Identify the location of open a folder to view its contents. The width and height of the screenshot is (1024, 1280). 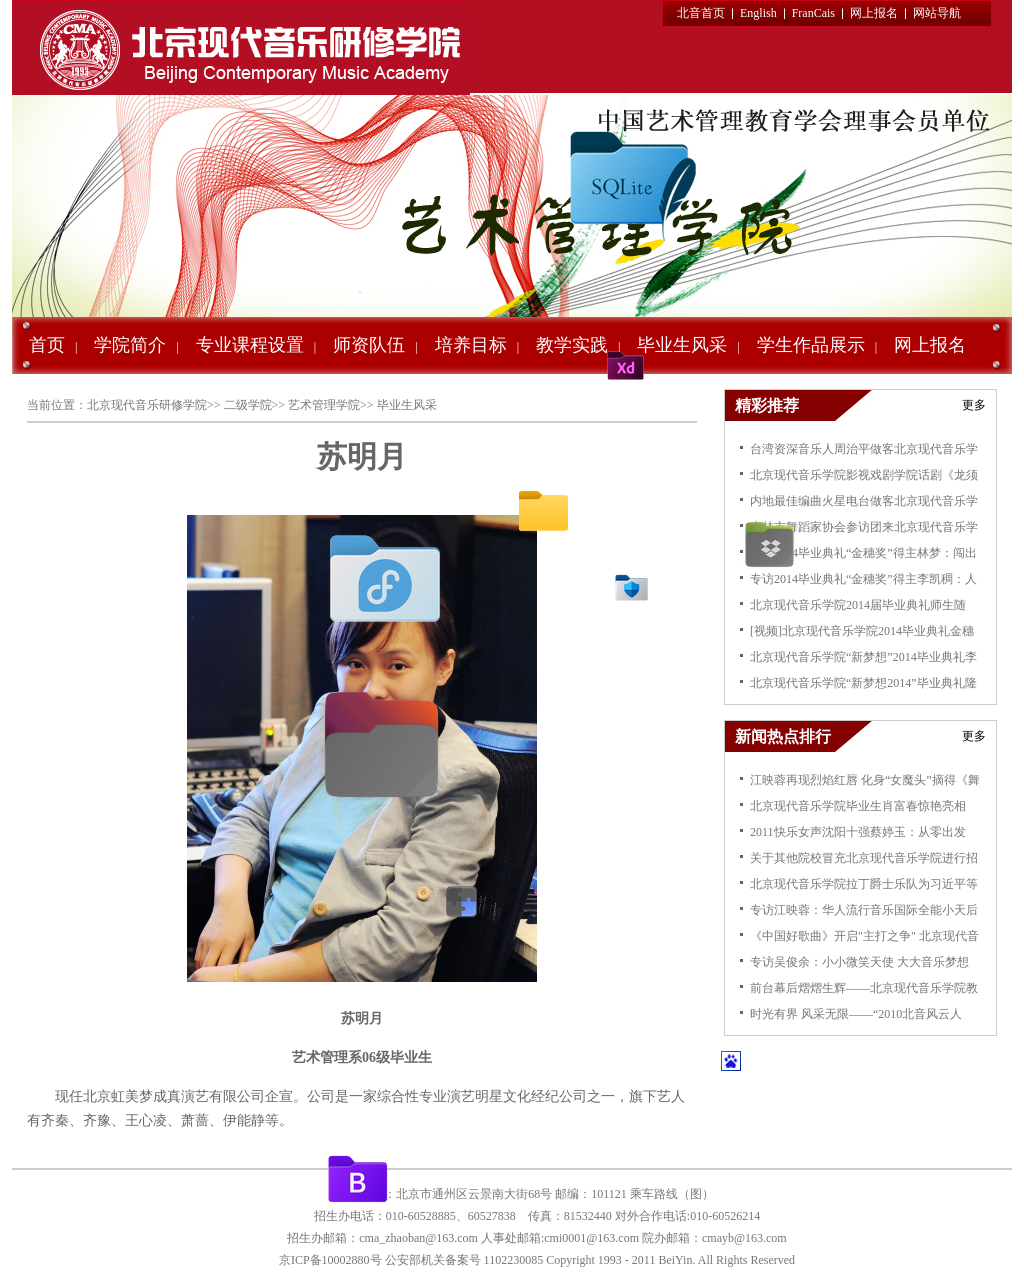
(543, 511).